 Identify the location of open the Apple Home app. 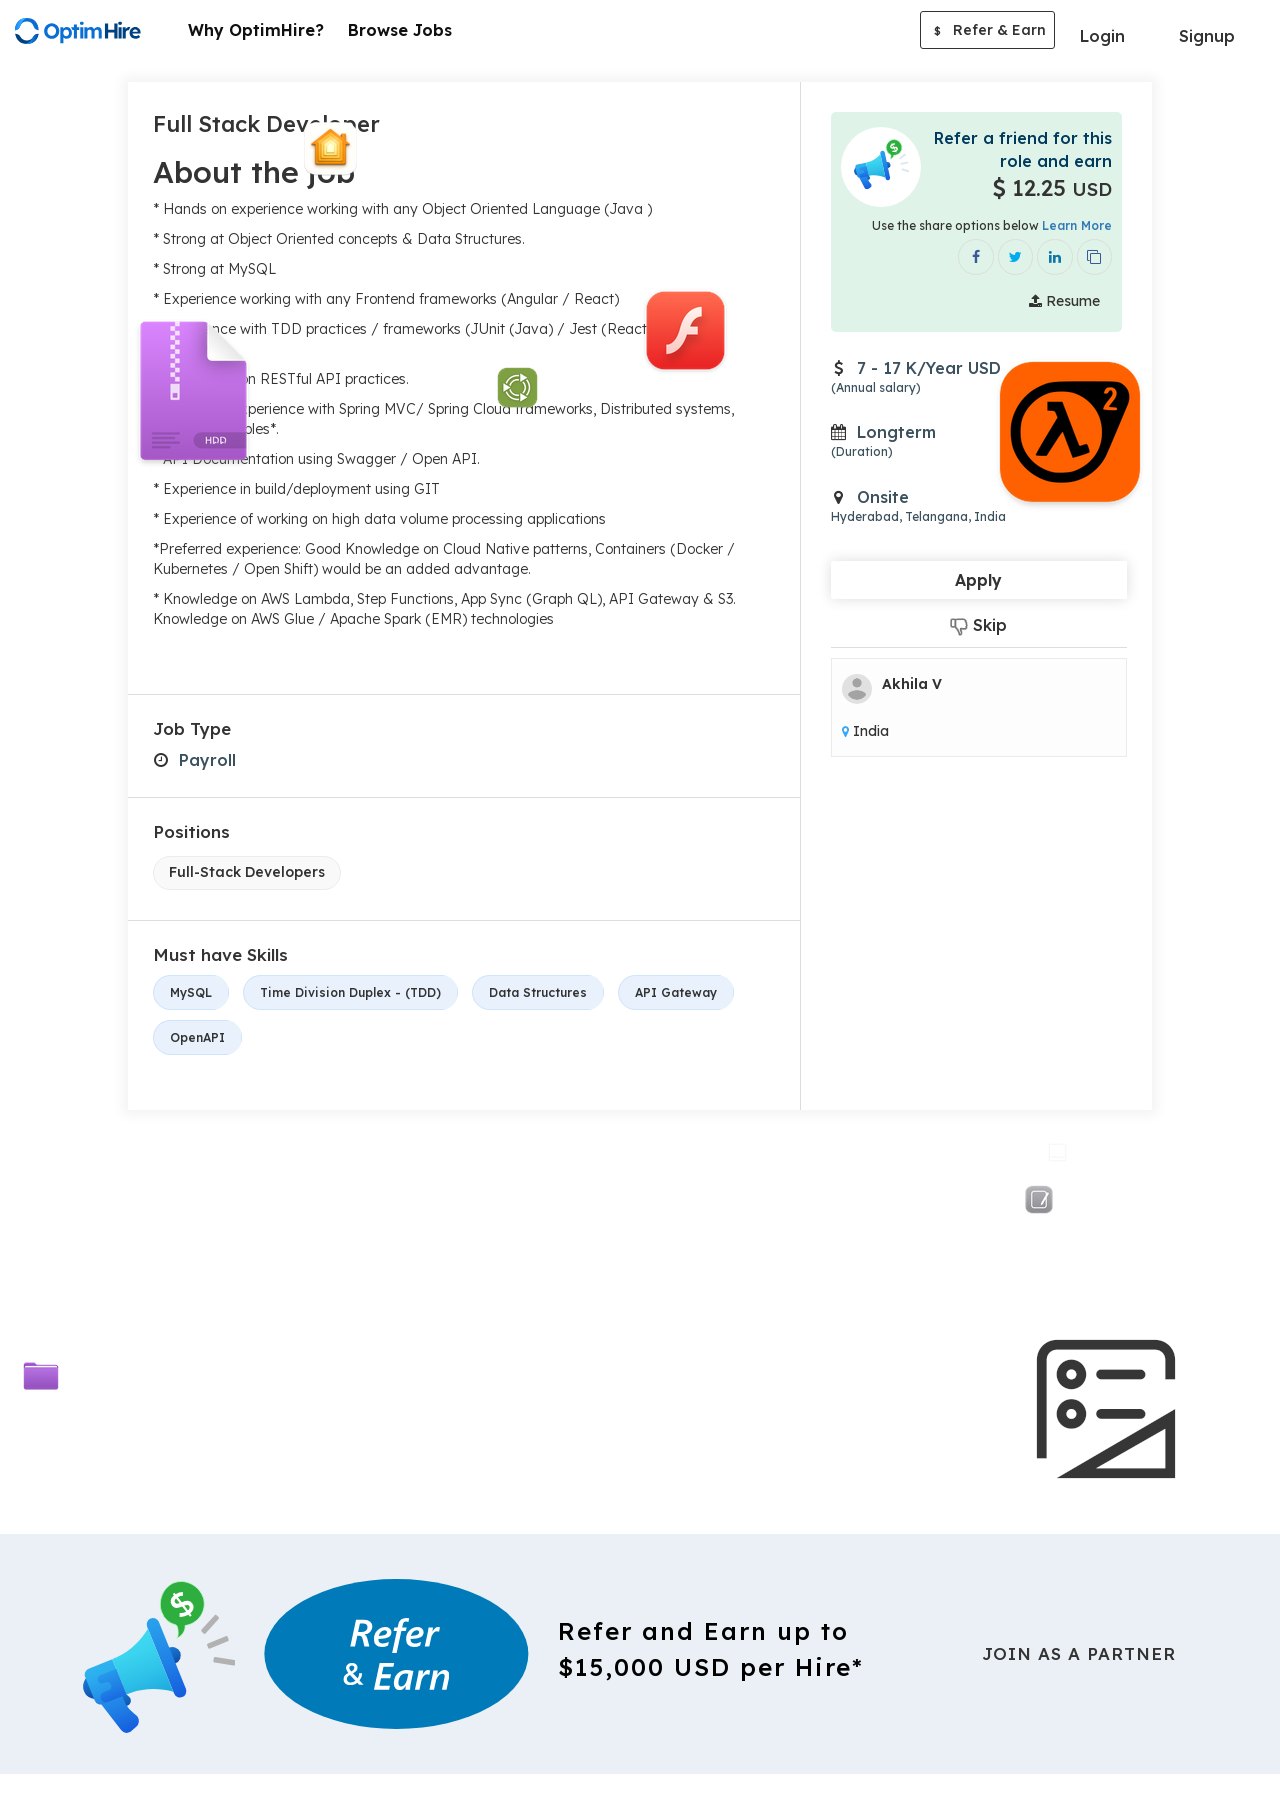
(330, 148).